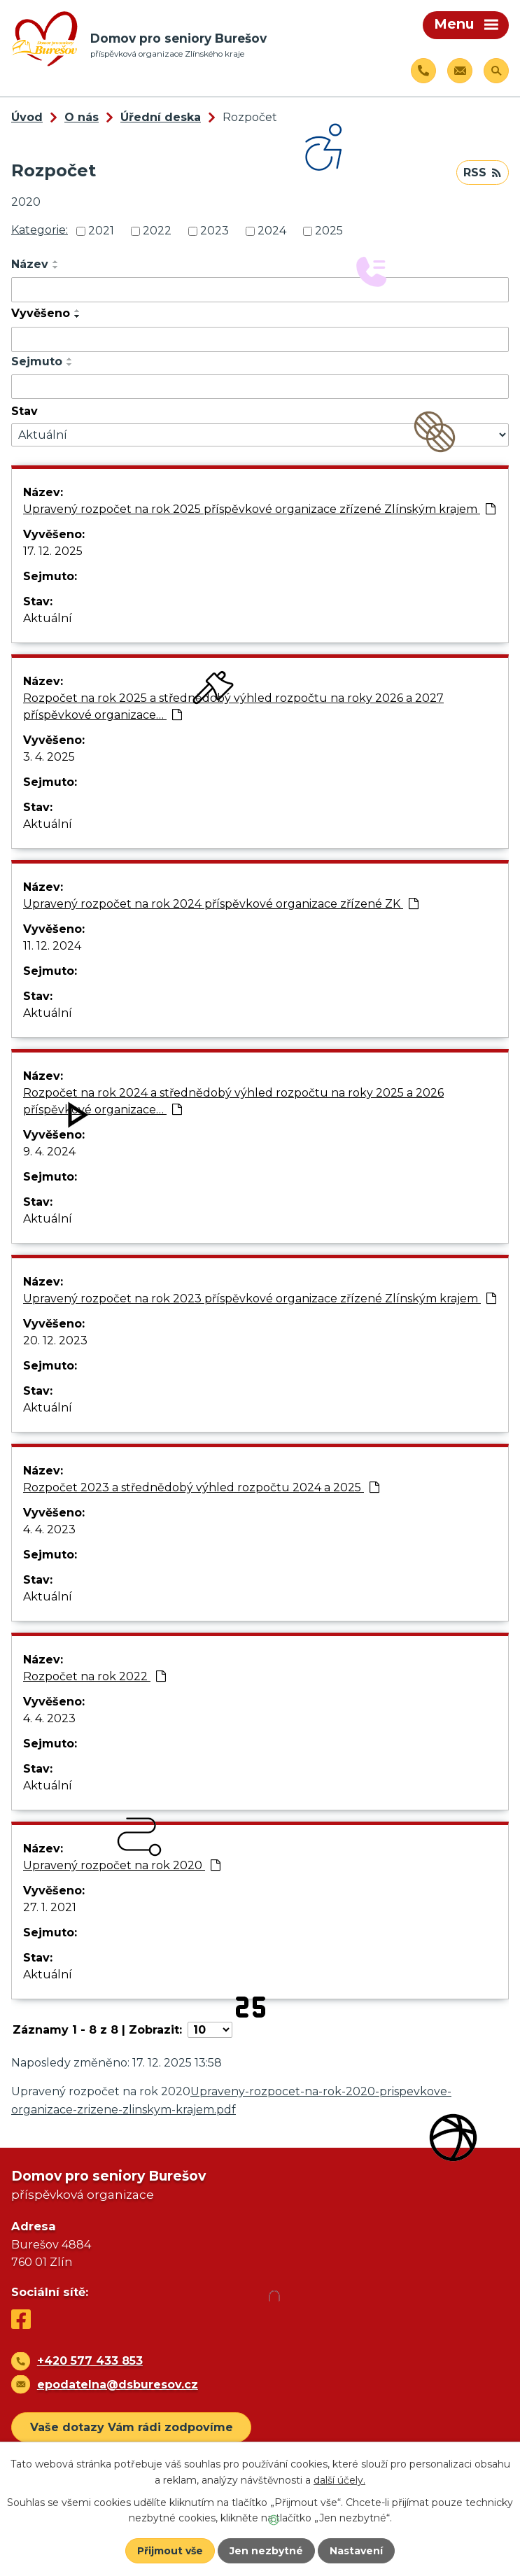 The height and width of the screenshot is (2576, 520). What do you see at coordinates (435, 432) in the screenshot?
I see `merge or combine selected elements` at bounding box center [435, 432].